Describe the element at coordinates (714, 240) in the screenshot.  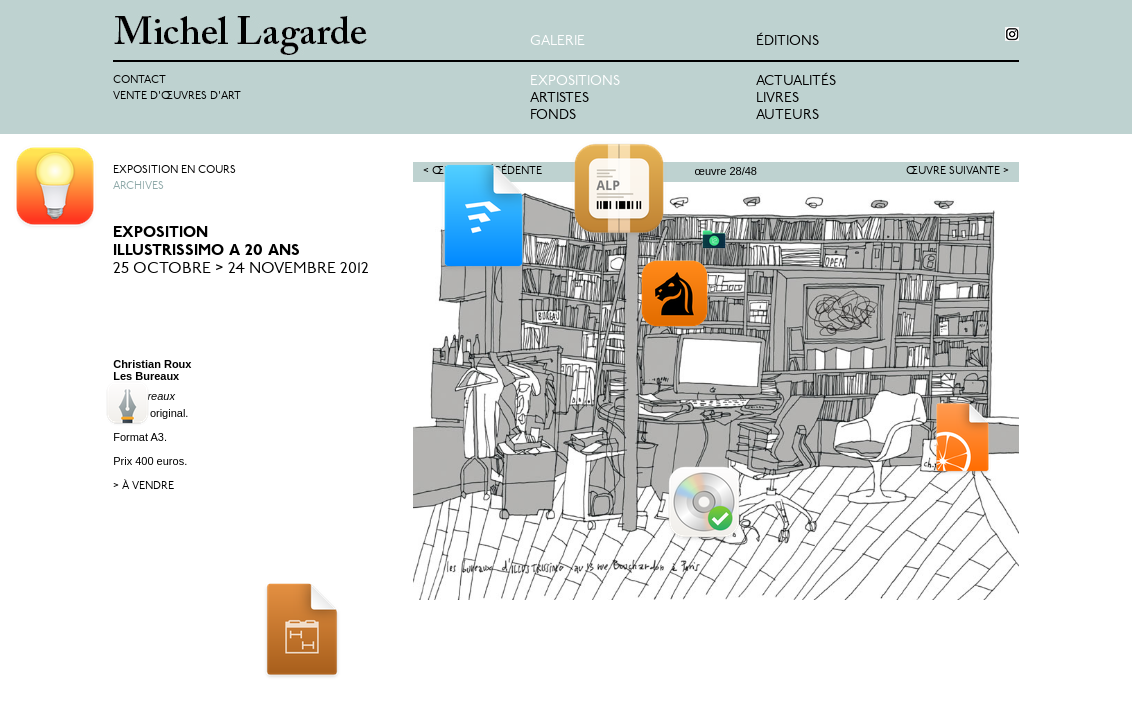
I see `open android 12 system files folder` at that location.